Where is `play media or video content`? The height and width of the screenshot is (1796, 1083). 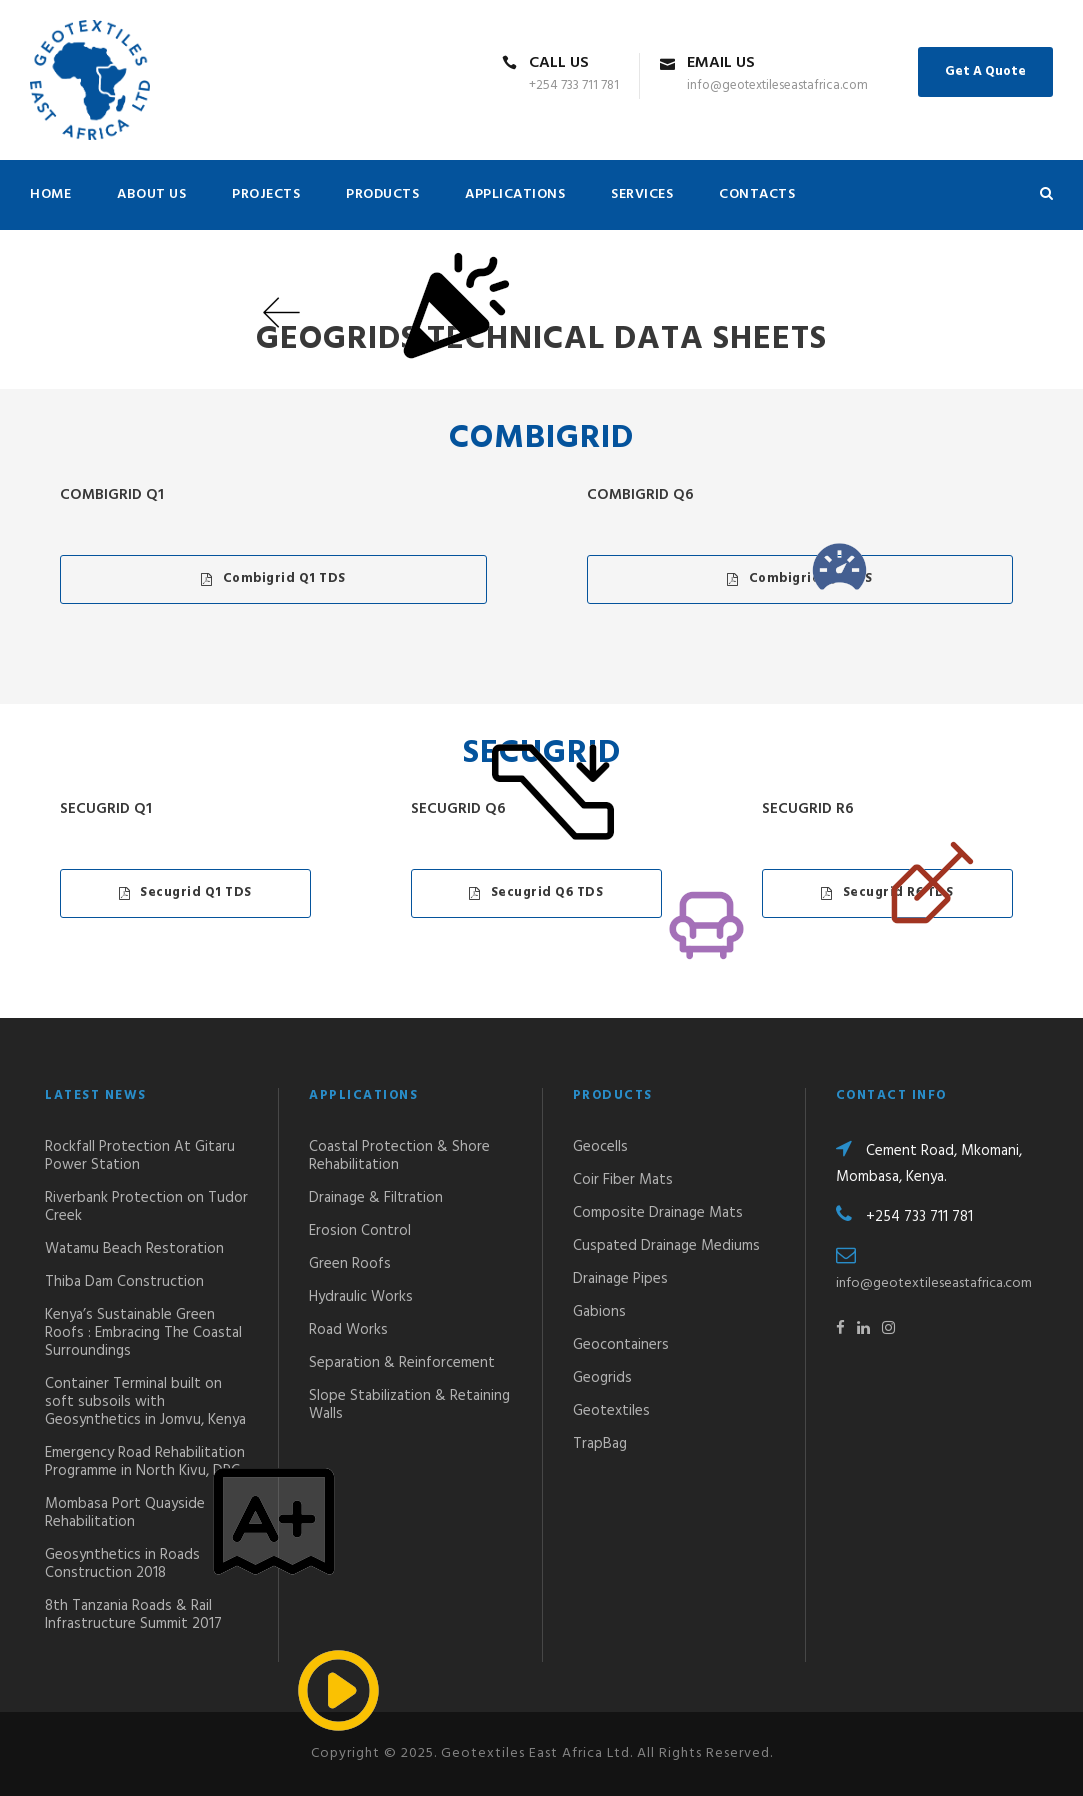 play media or video content is located at coordinates (338, 1690).